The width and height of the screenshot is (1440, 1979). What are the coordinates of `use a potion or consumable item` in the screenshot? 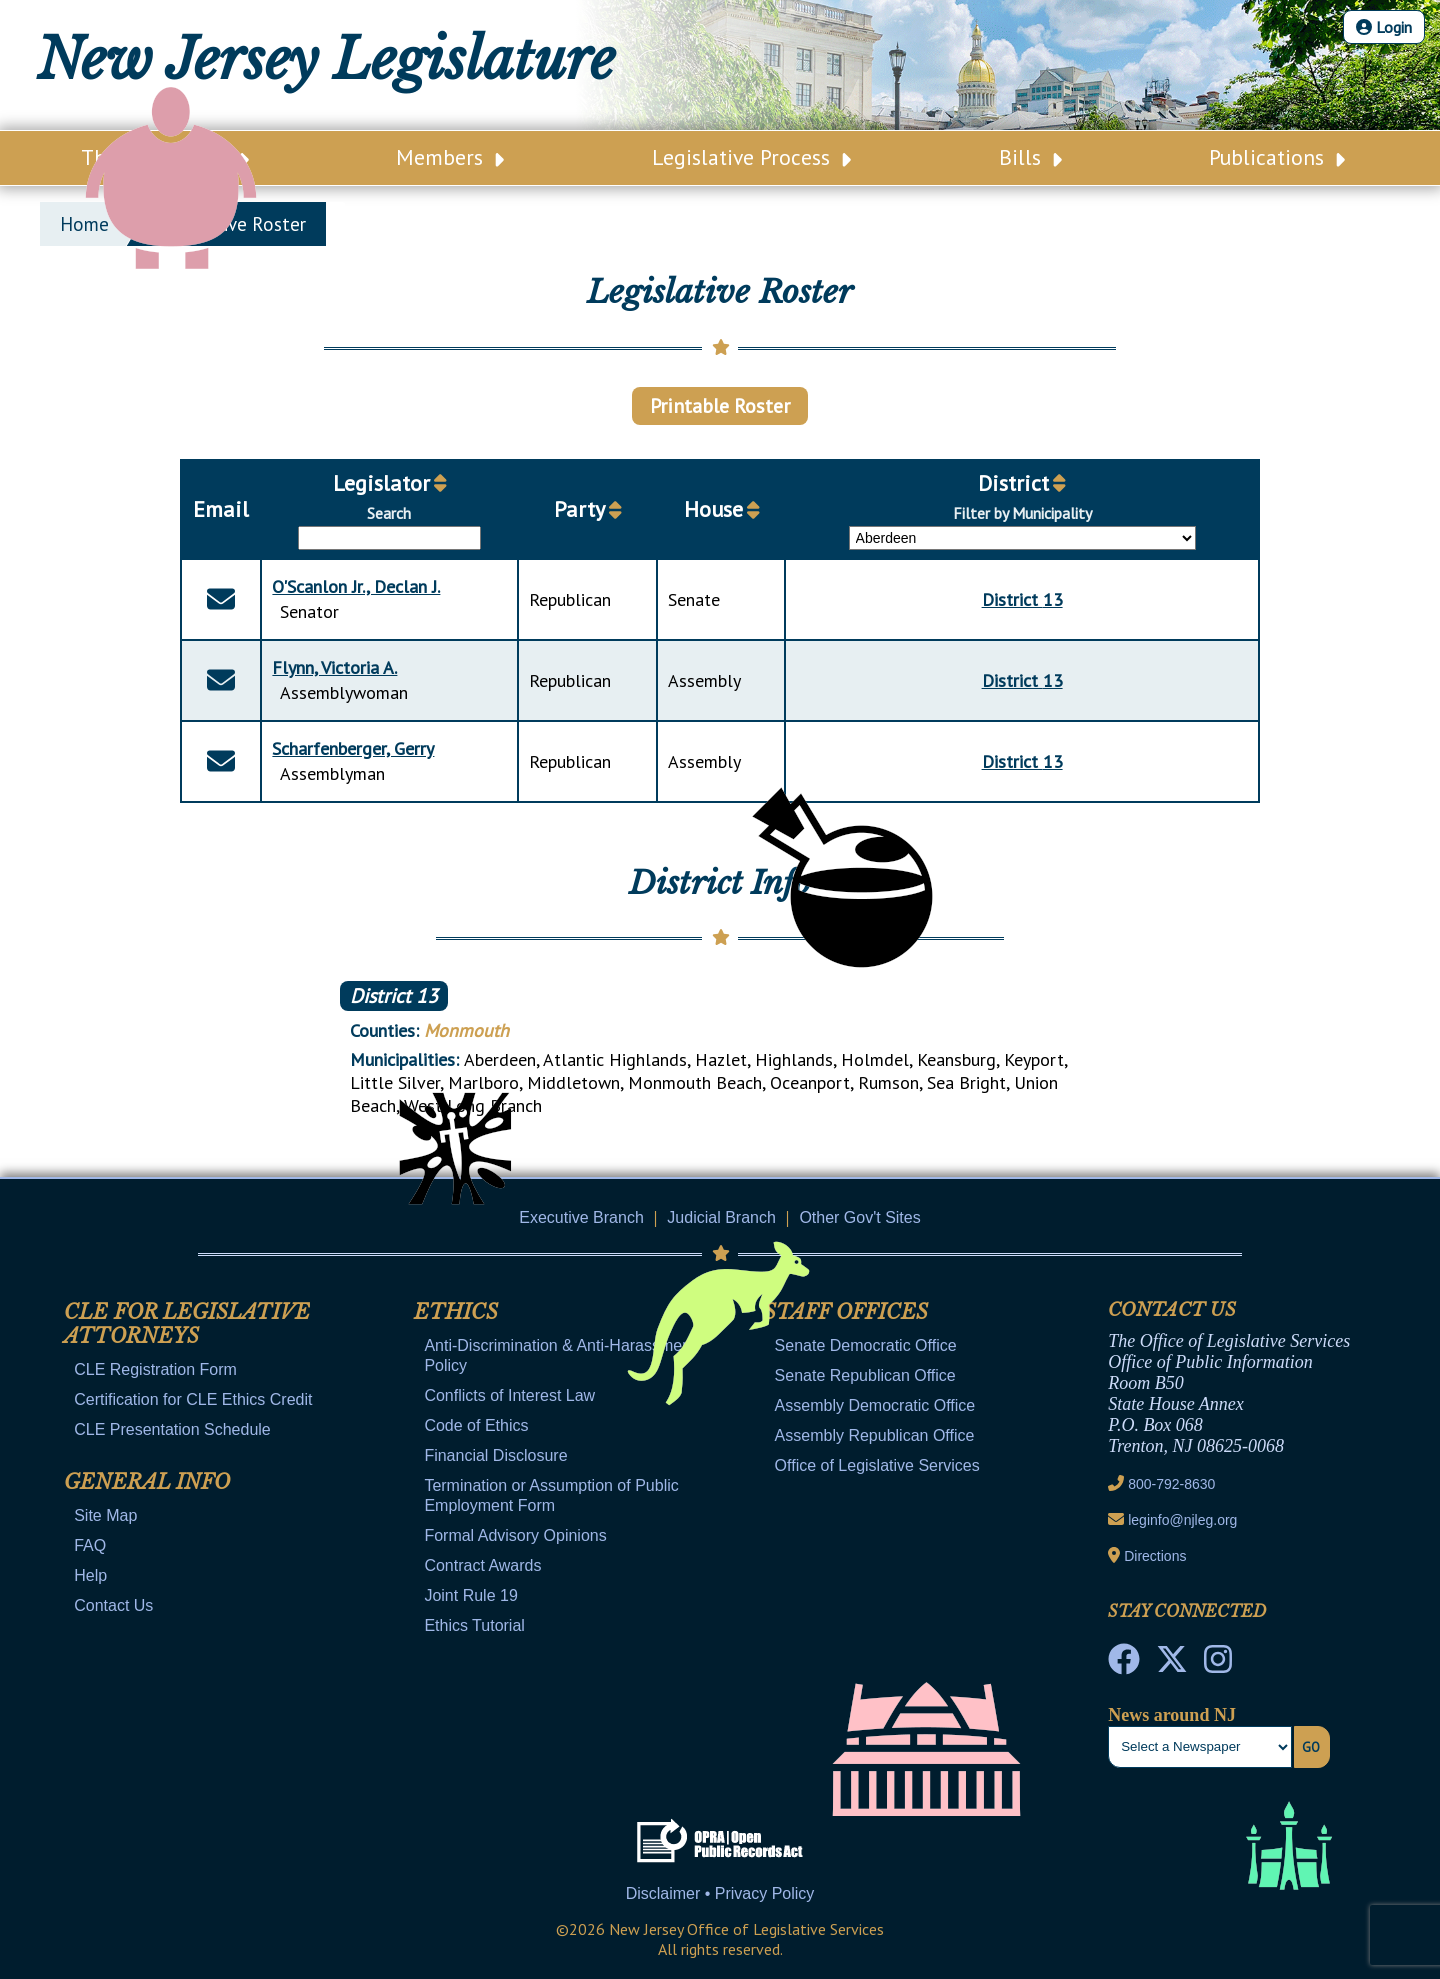 It's located at (844, 878).